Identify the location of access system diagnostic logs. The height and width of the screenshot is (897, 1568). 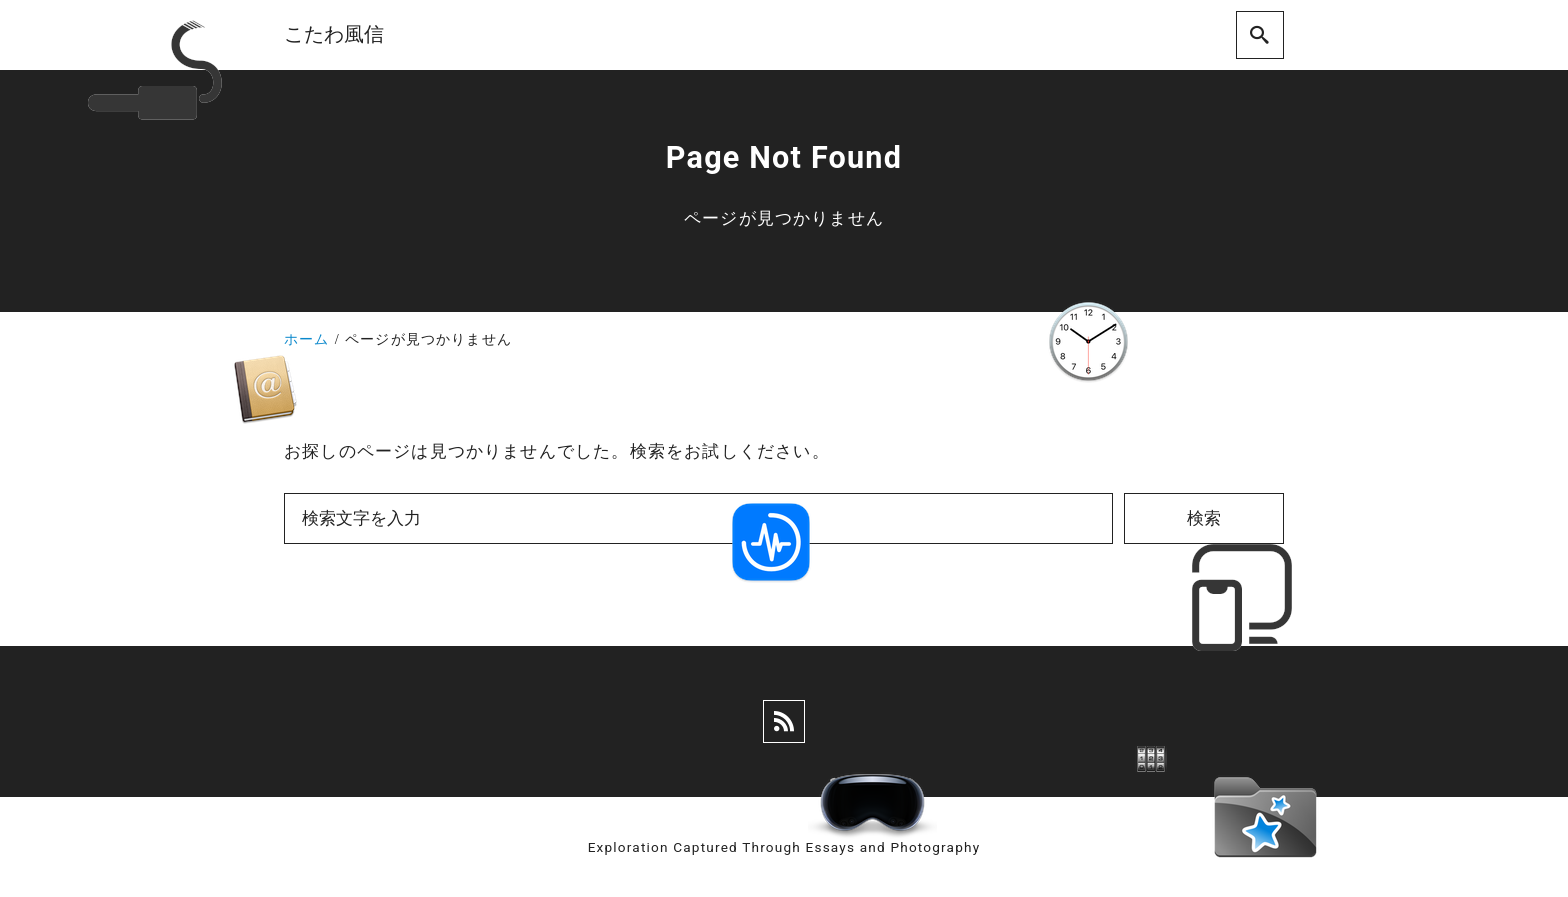
(771, 542).